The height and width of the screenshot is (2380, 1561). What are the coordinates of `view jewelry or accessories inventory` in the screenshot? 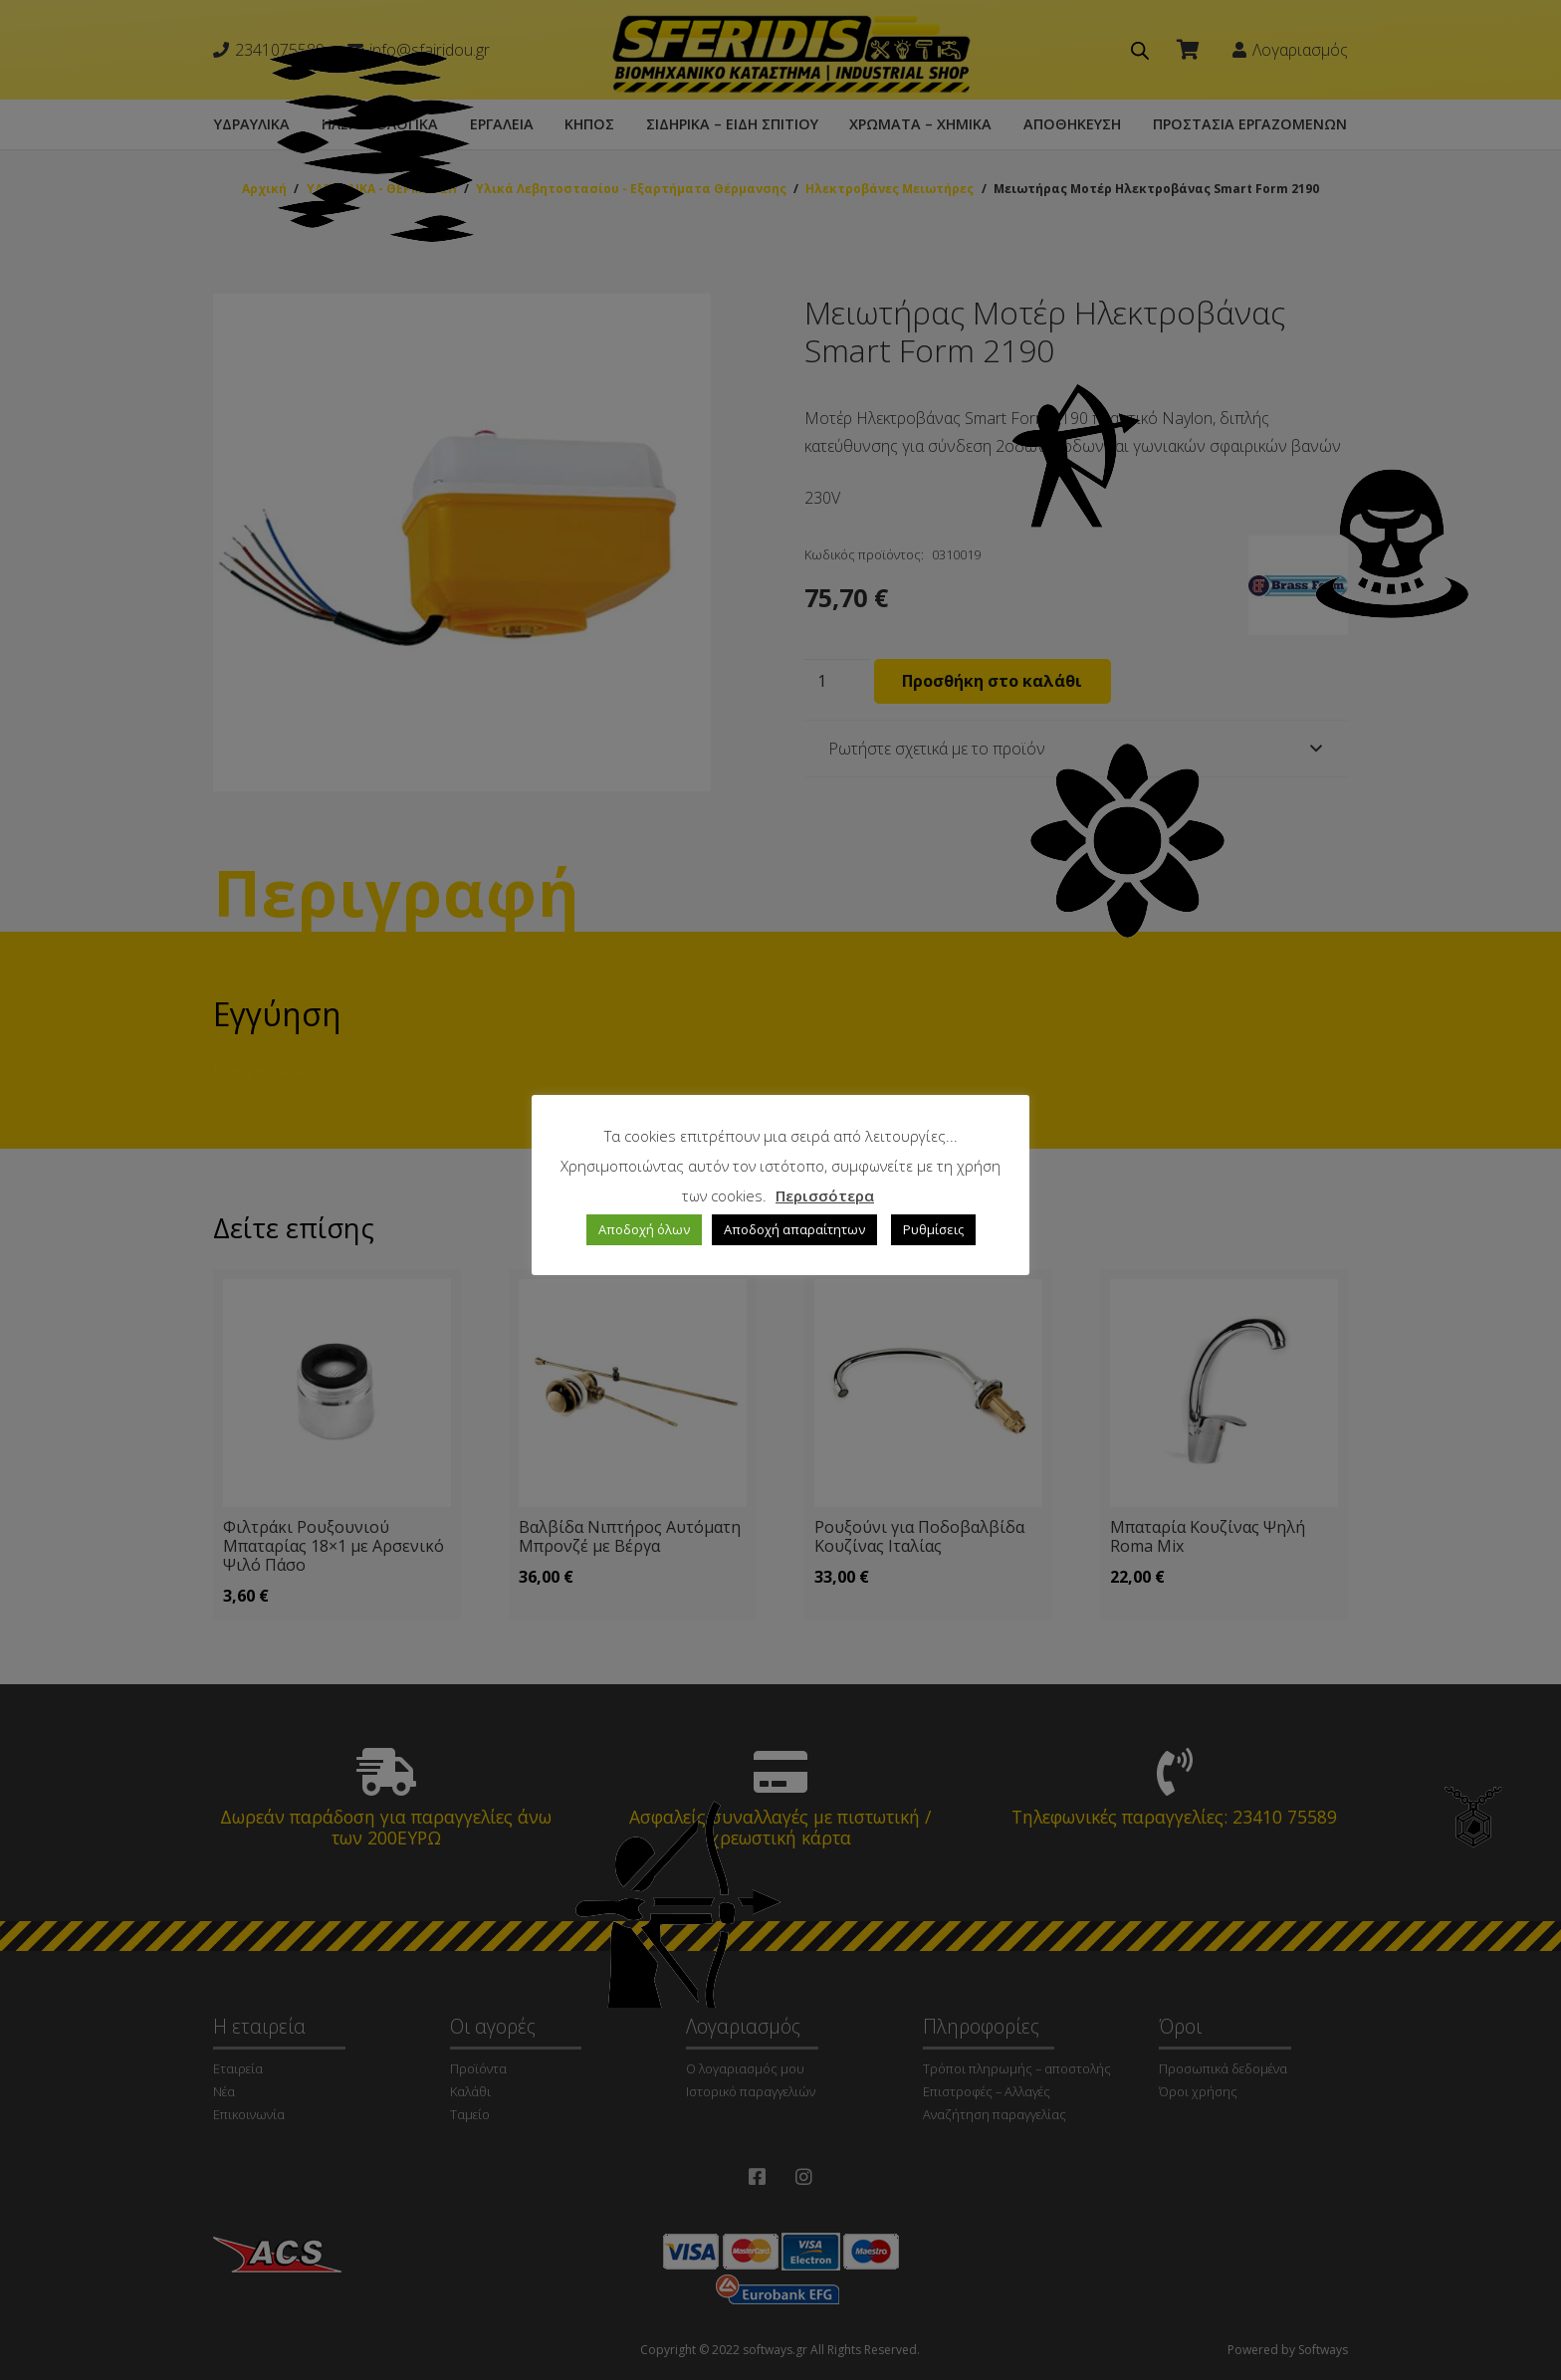 It's located at (1473, 1817).